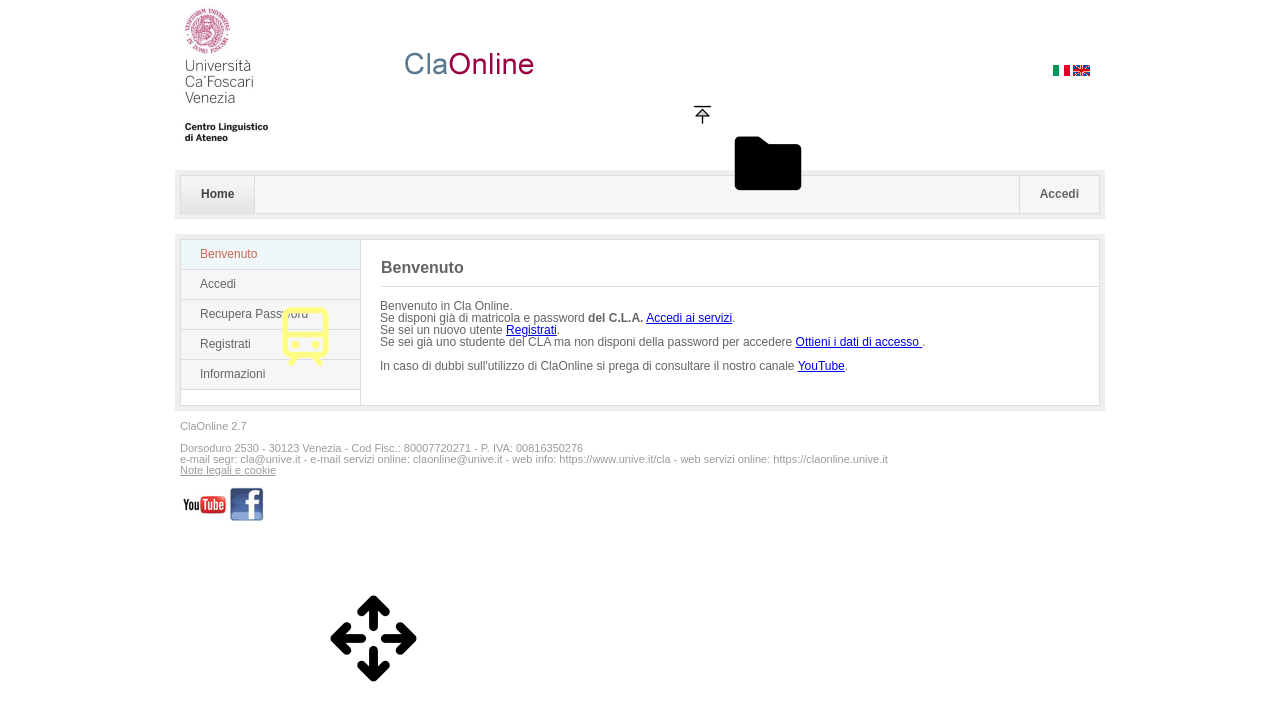 Image resolution: width=1280 pixels, height=720 pixels. I want to click on move item to top of list, so click(702, 114).